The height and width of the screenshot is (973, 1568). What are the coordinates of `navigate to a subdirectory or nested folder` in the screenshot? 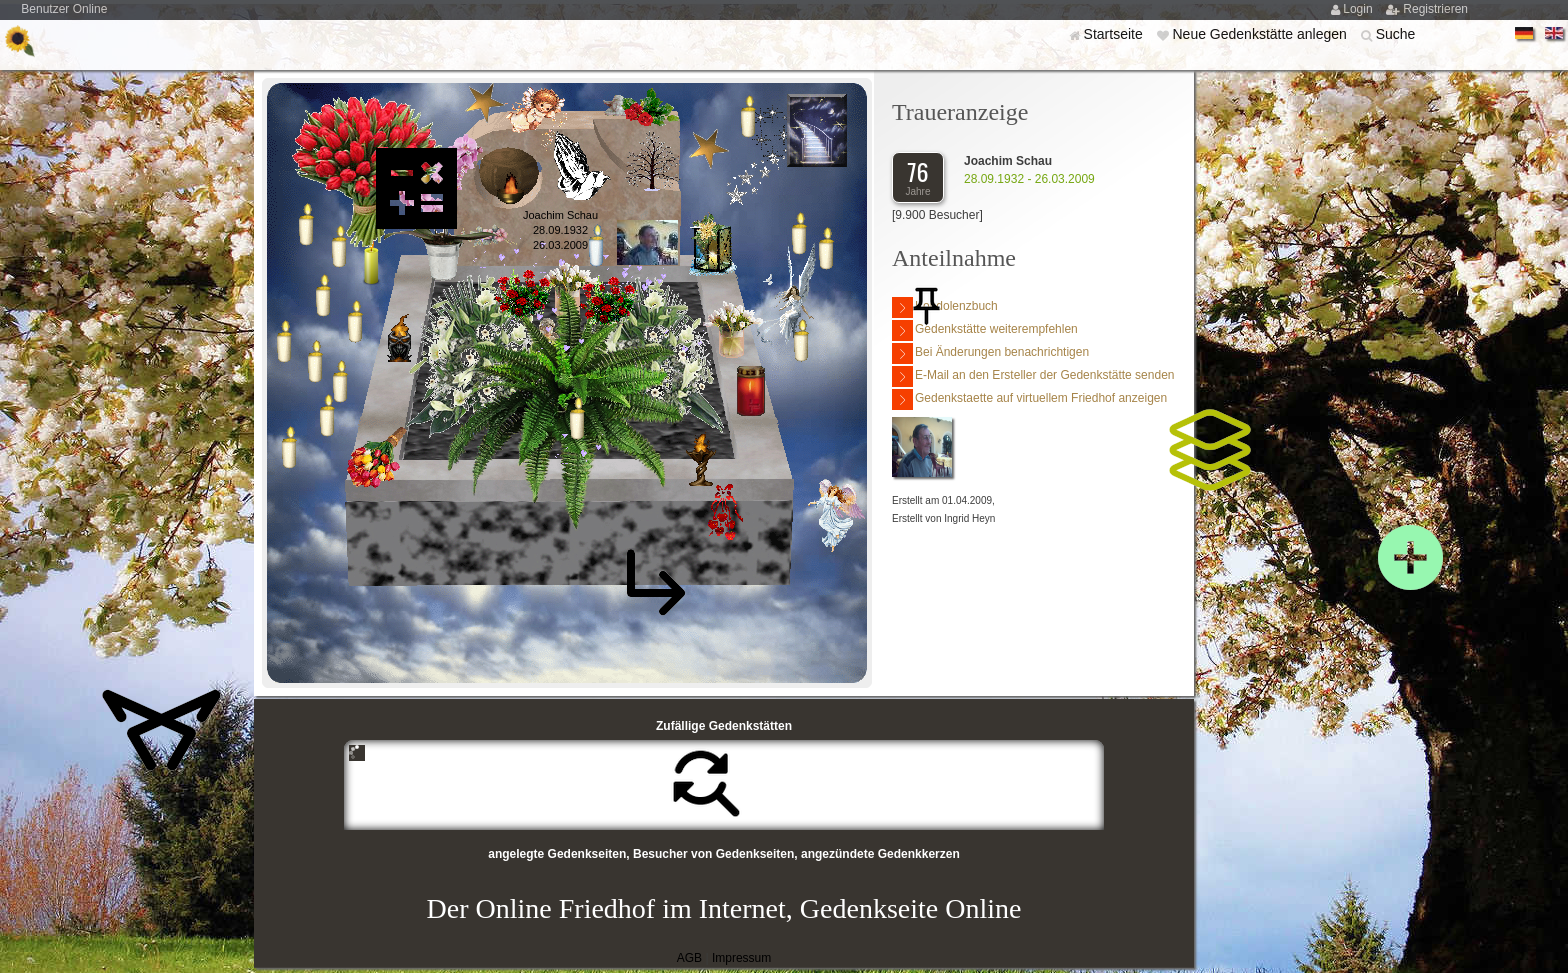 It's located at (659, 581).